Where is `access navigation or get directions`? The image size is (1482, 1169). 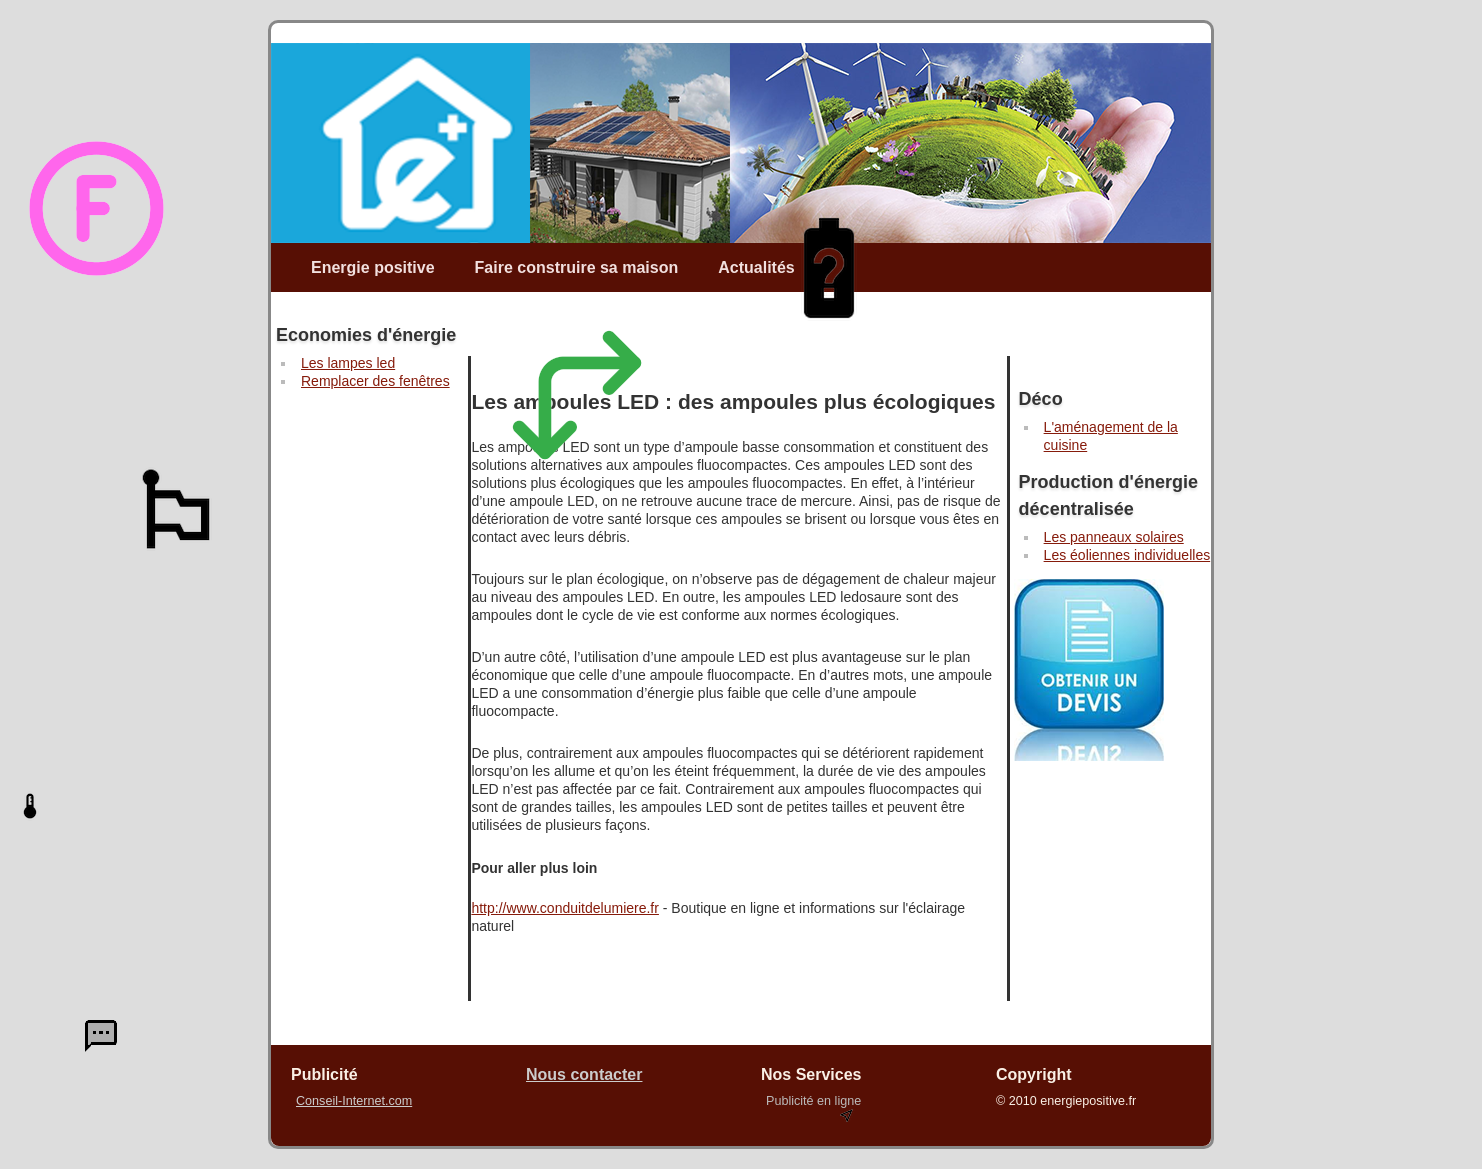 access navigation or get directions is located at coordinates (846, 1115).